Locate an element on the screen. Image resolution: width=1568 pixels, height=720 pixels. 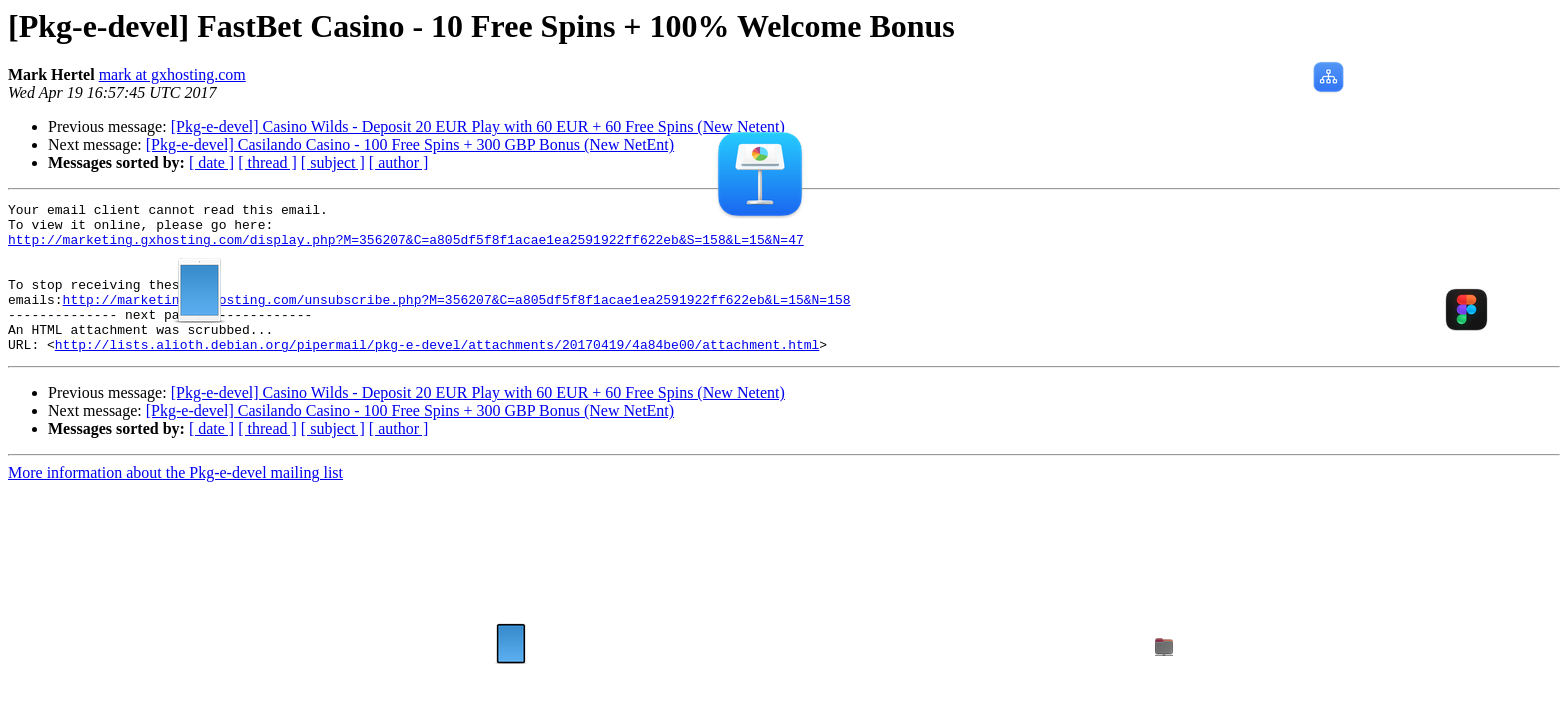
iPad Air device connected is located at coordinates (511, 644).